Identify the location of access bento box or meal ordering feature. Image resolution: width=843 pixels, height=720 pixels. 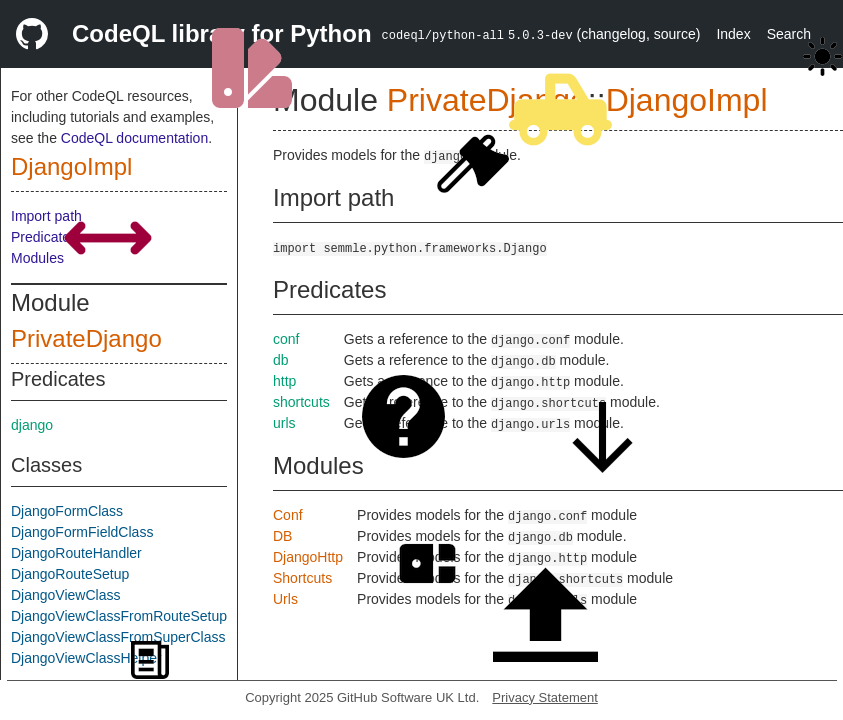
(427, 563).